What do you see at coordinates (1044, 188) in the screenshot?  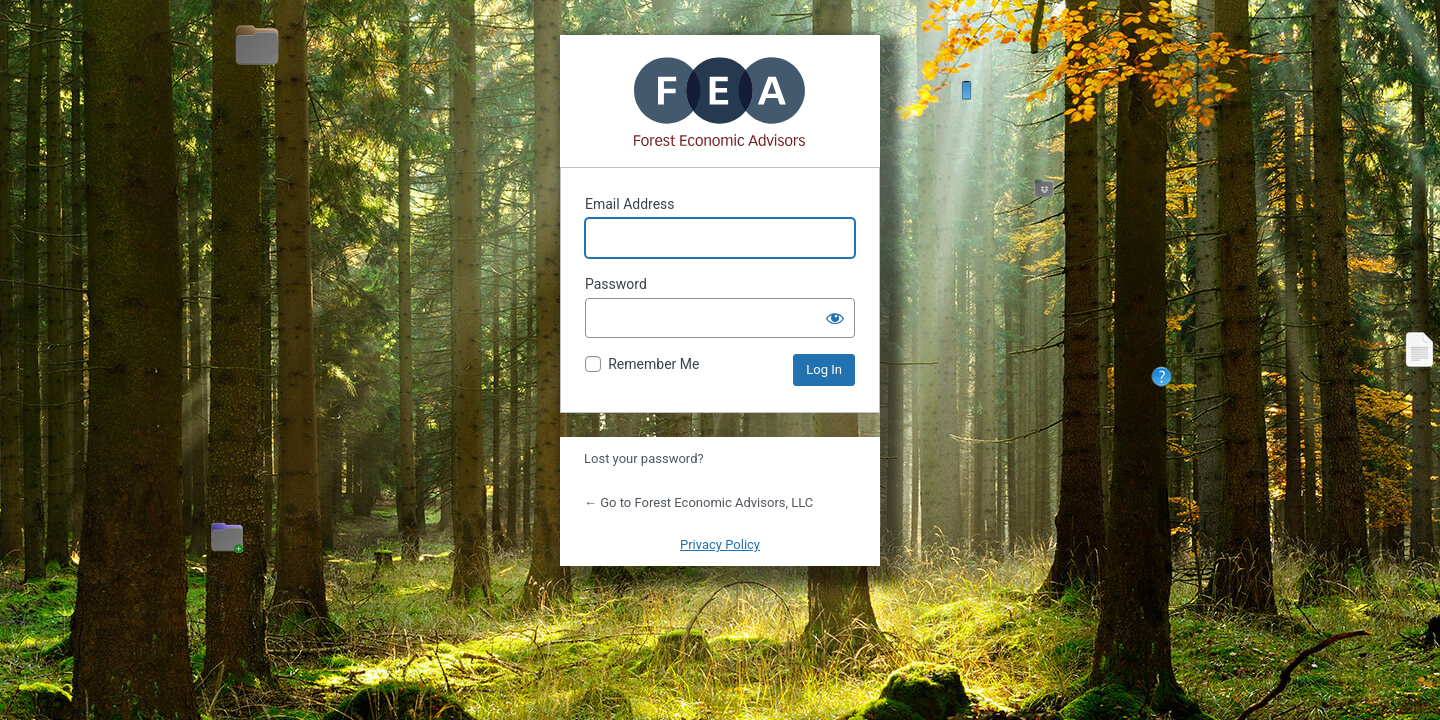 I see `open your dropbox folder` at bounding box center [1044, 188].